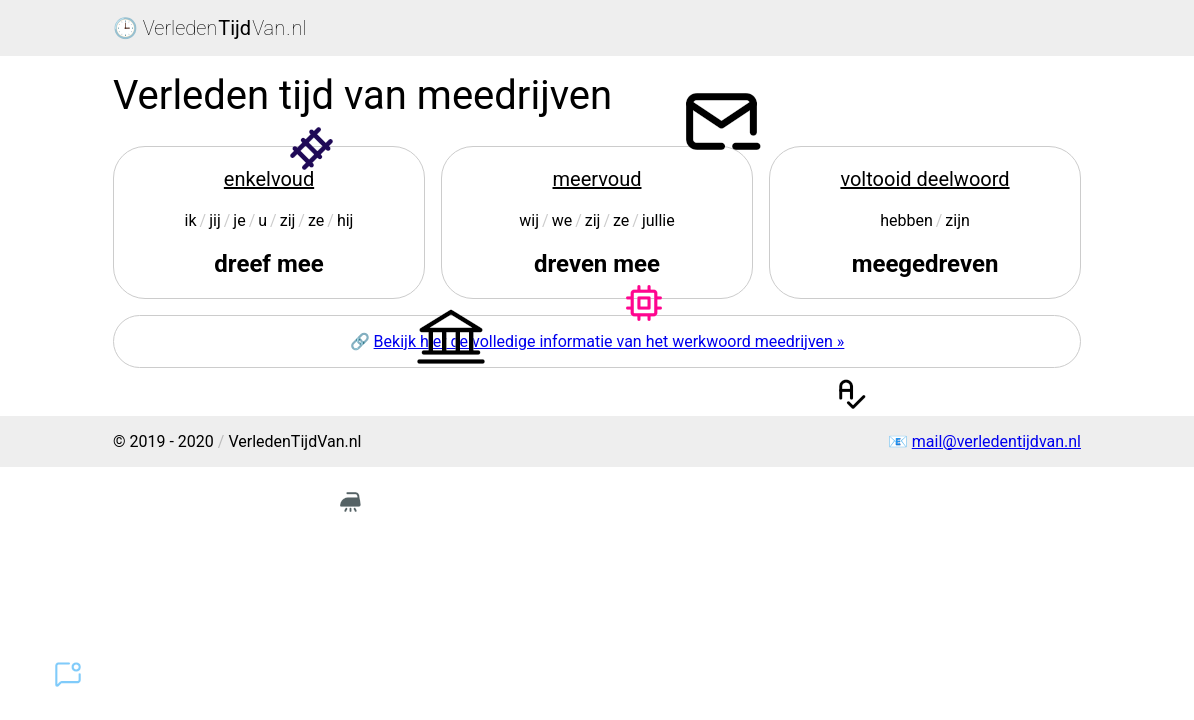  What do you see at coordinates (350, 501) in the screenshot?
I see `indicates steam ironing setting` at bounding box center [350, 501].